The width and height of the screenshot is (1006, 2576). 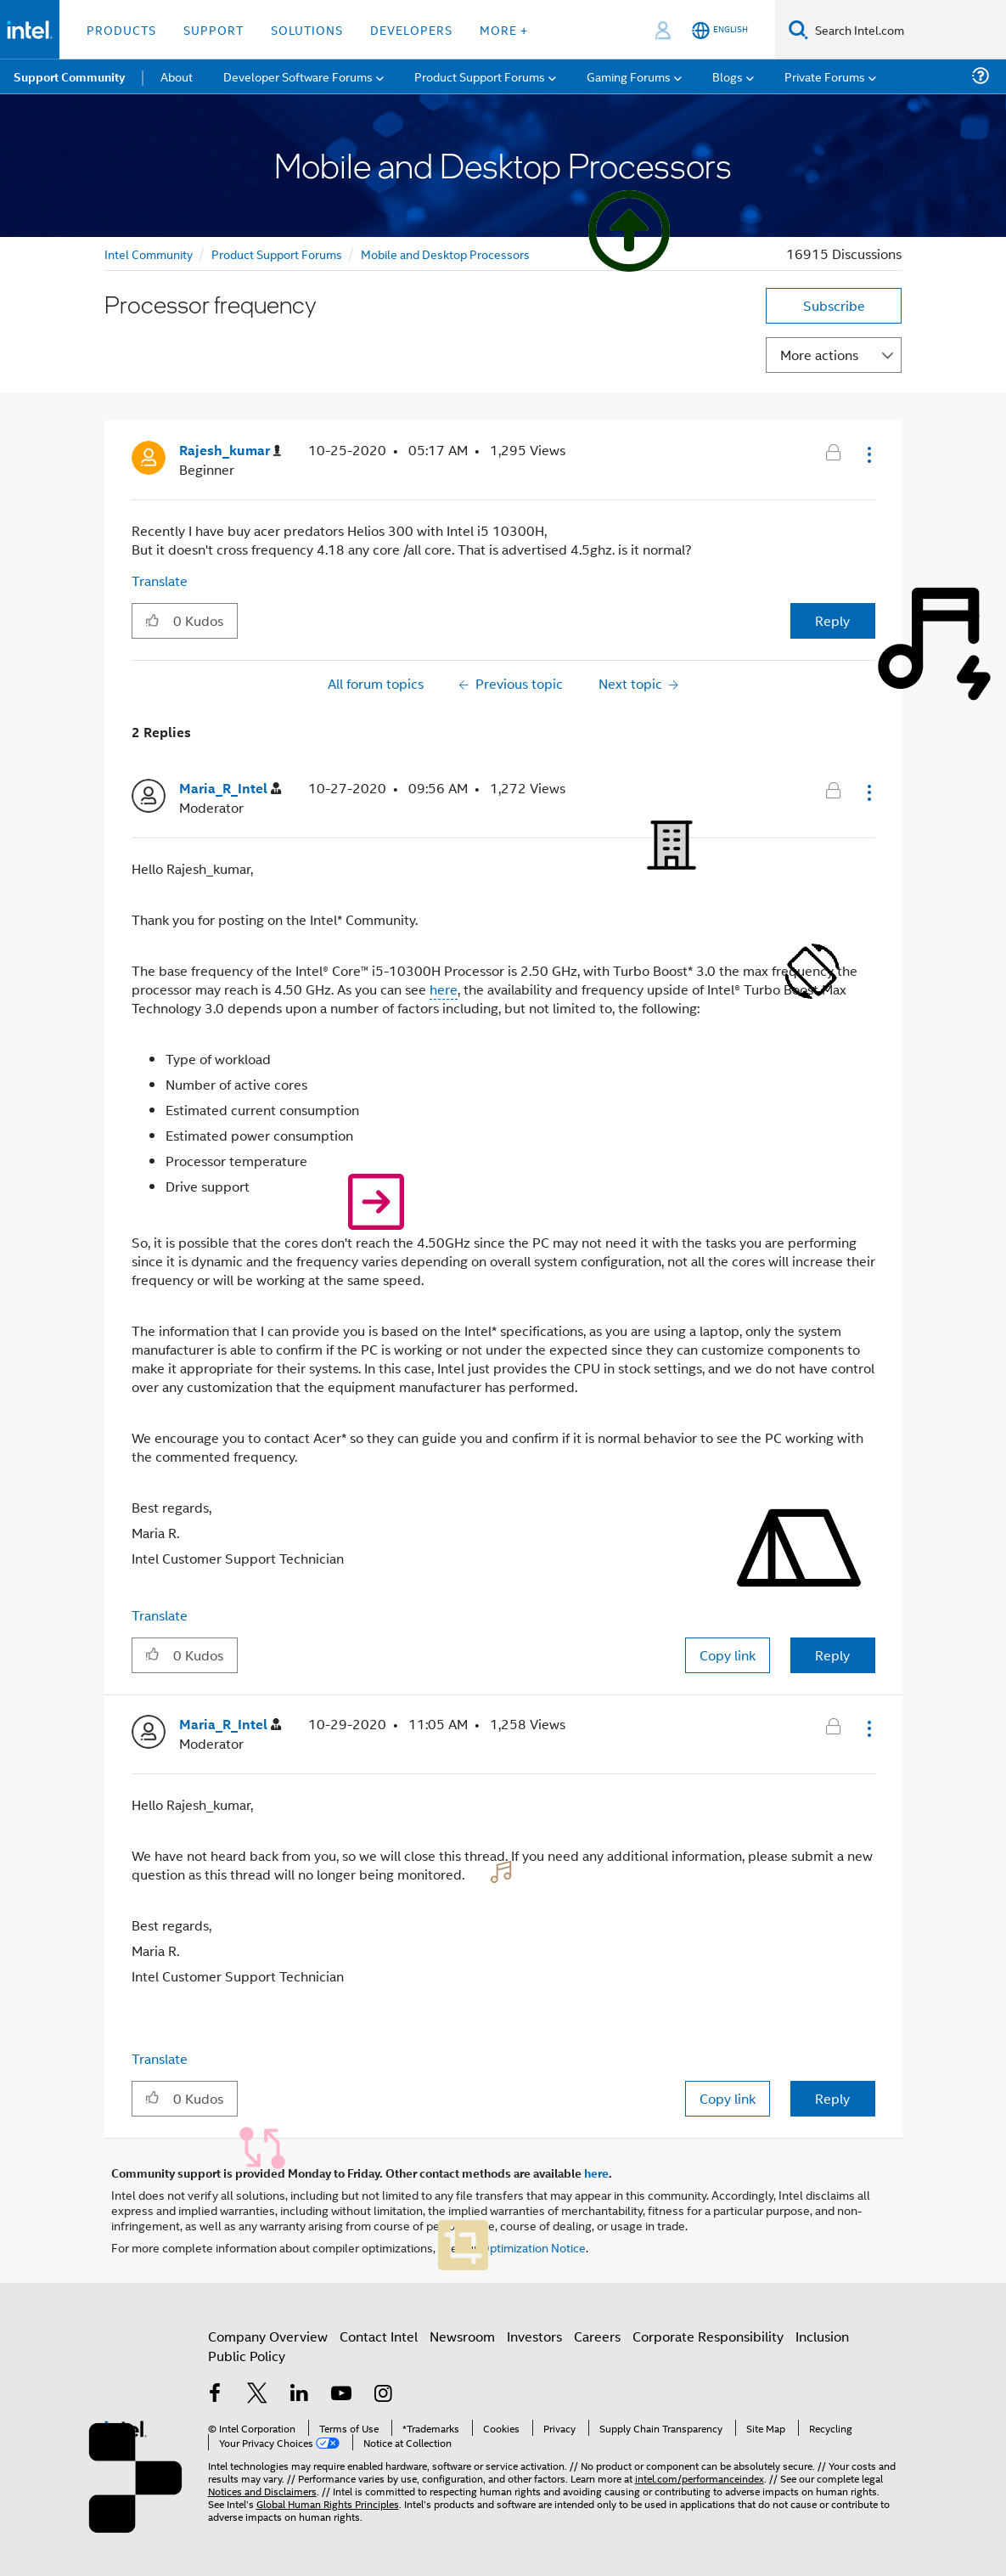 What do you see at coordinates (376, 1202) in the screenshot?
I see `navigate to the next page or section` at bounding box center [376, 1202].